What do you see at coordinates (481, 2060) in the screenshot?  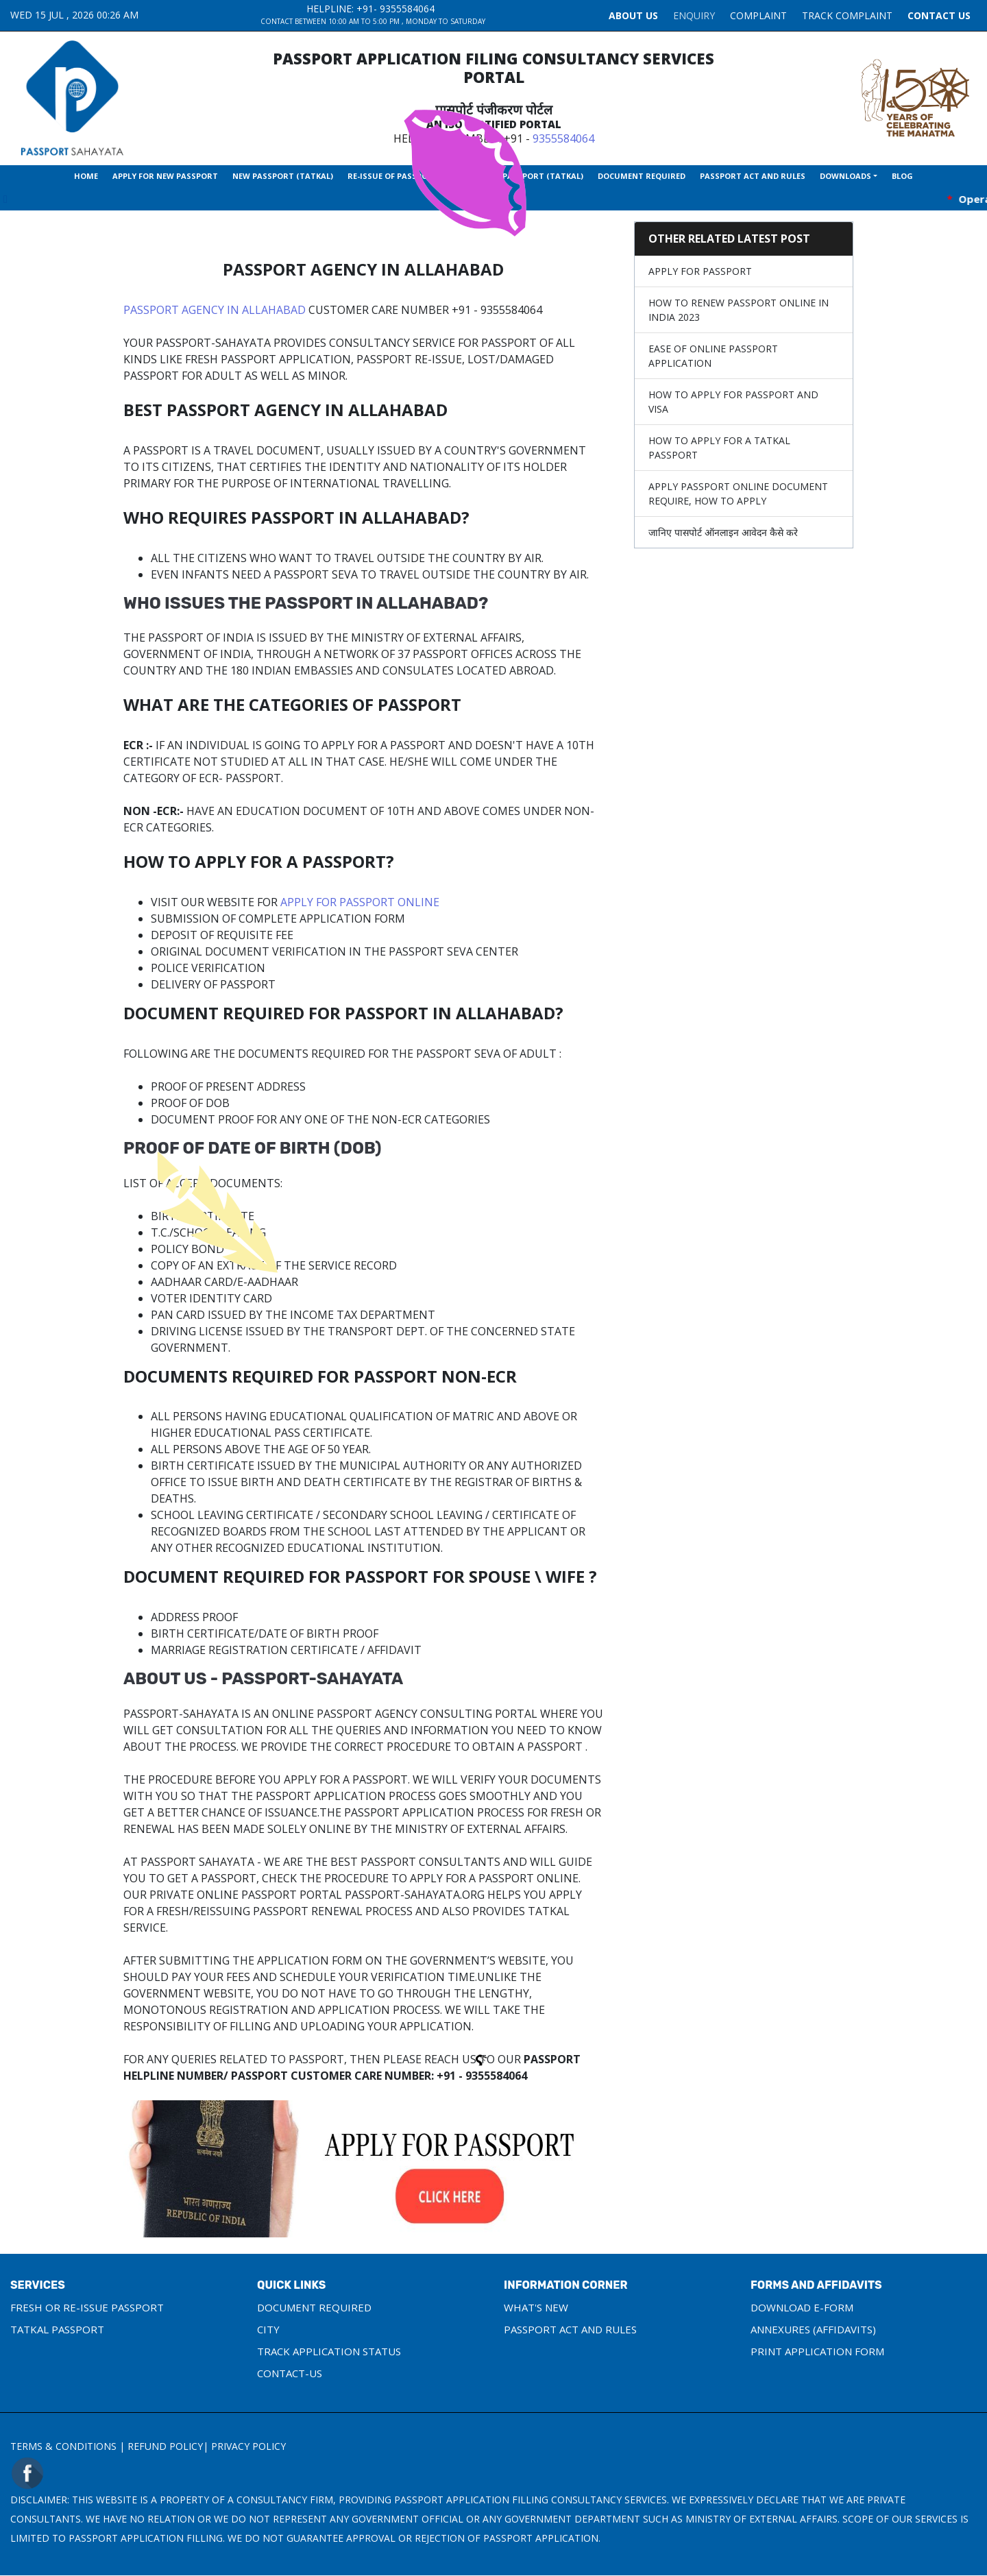 I see `select sea serpent creature in game` at bounding box center [481, 2060].